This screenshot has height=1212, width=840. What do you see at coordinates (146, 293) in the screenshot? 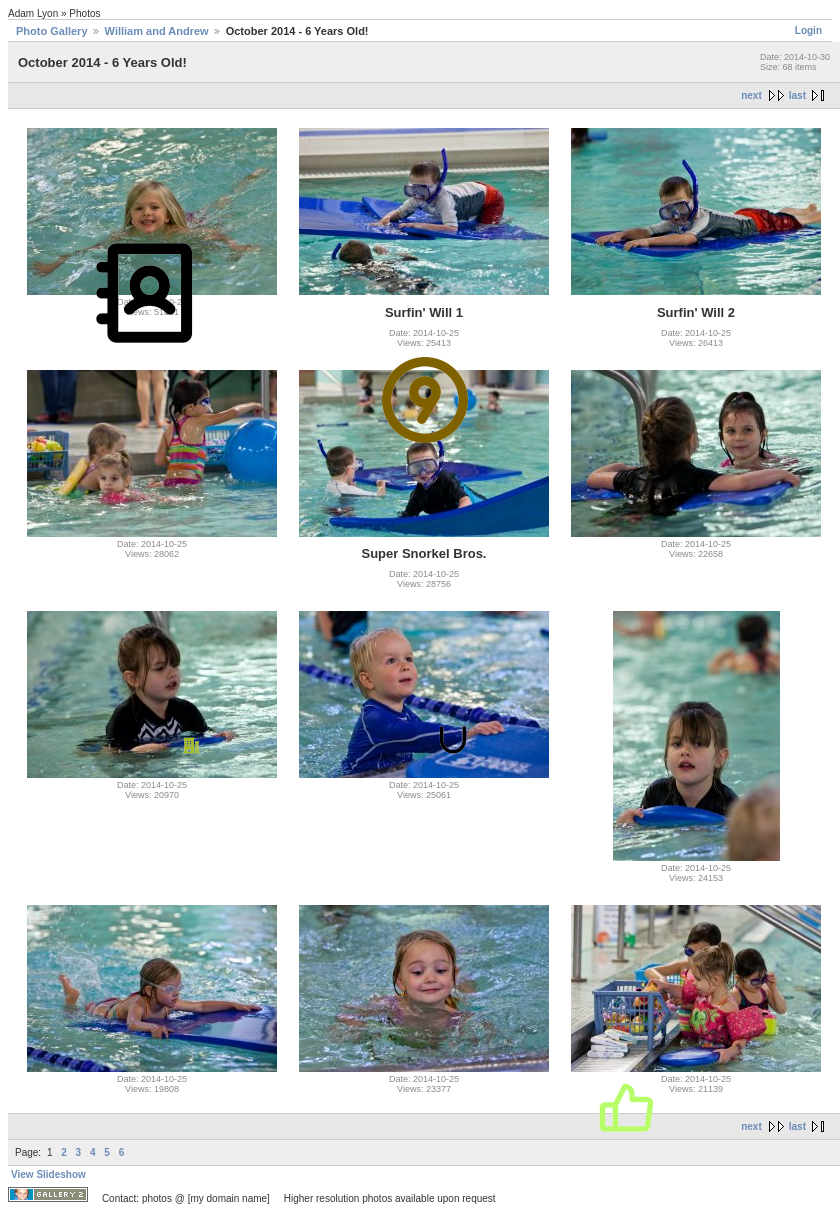
I see `access your contacts list` at bounding box center [146, 293].